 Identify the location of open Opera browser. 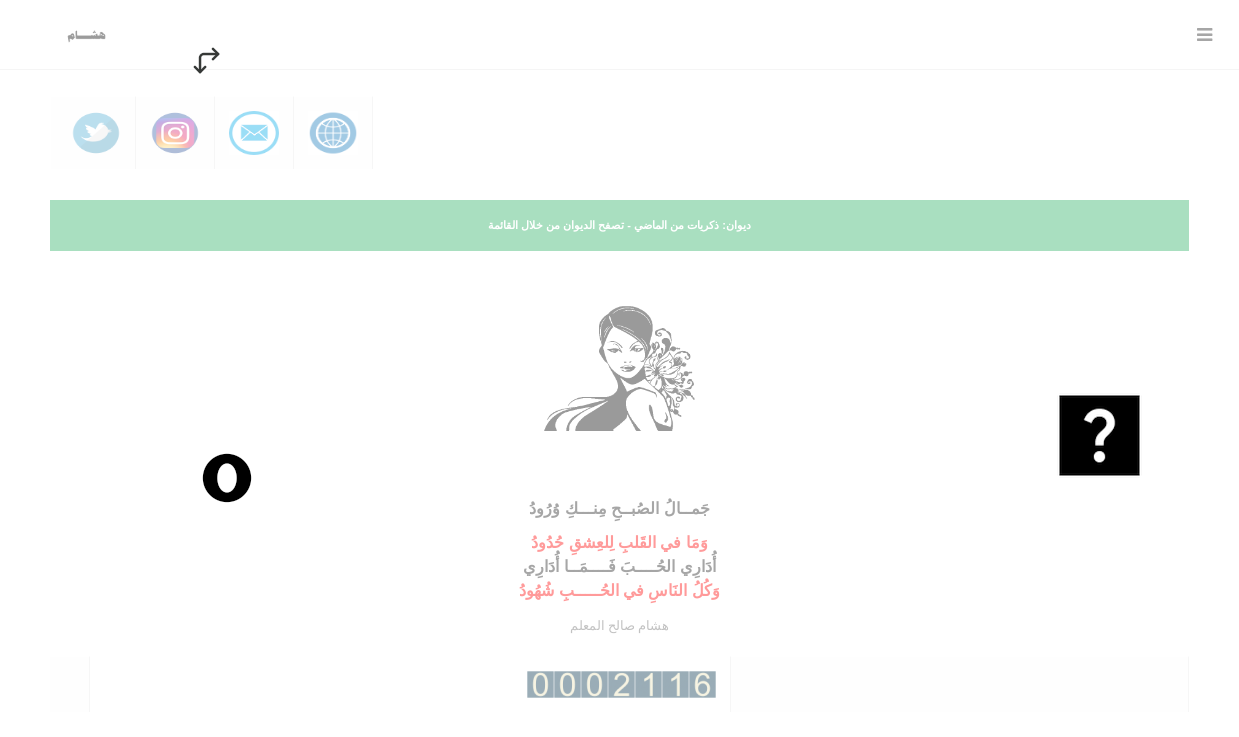
(227, 478).